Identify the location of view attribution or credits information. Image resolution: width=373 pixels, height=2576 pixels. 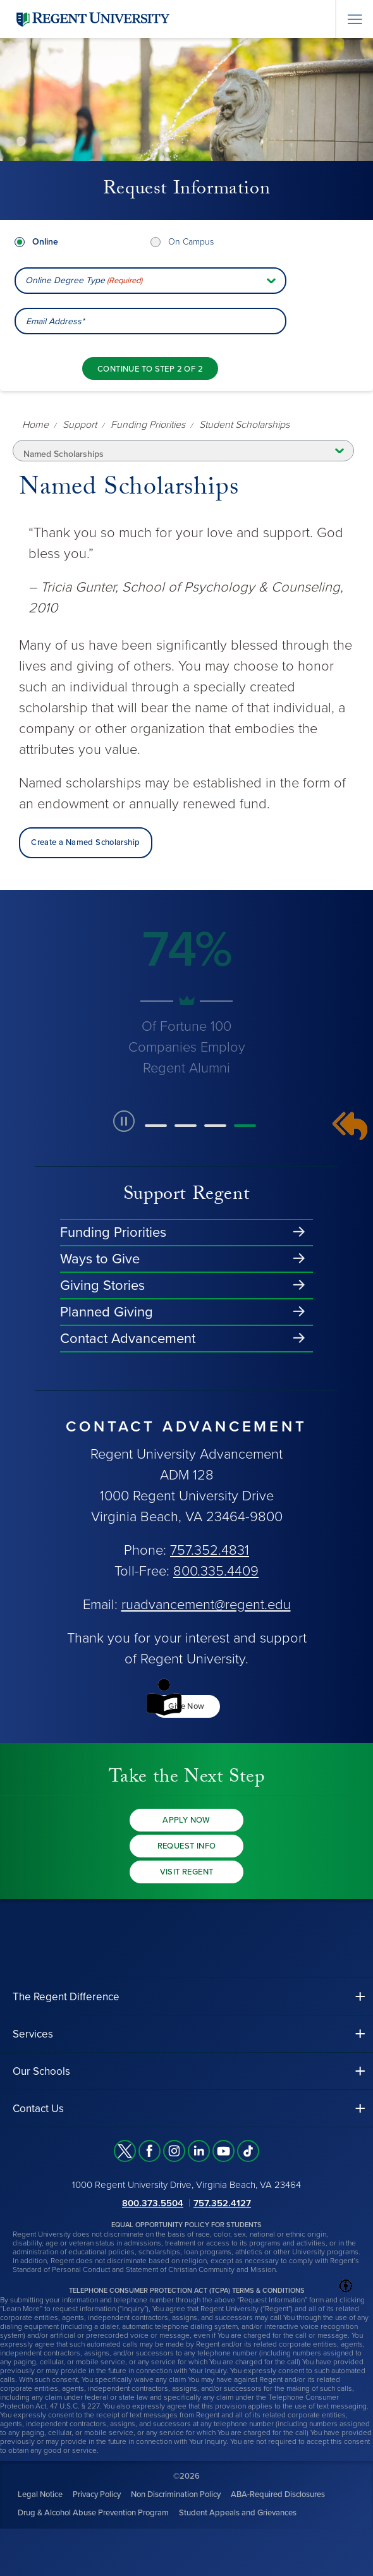
(346, 2286).